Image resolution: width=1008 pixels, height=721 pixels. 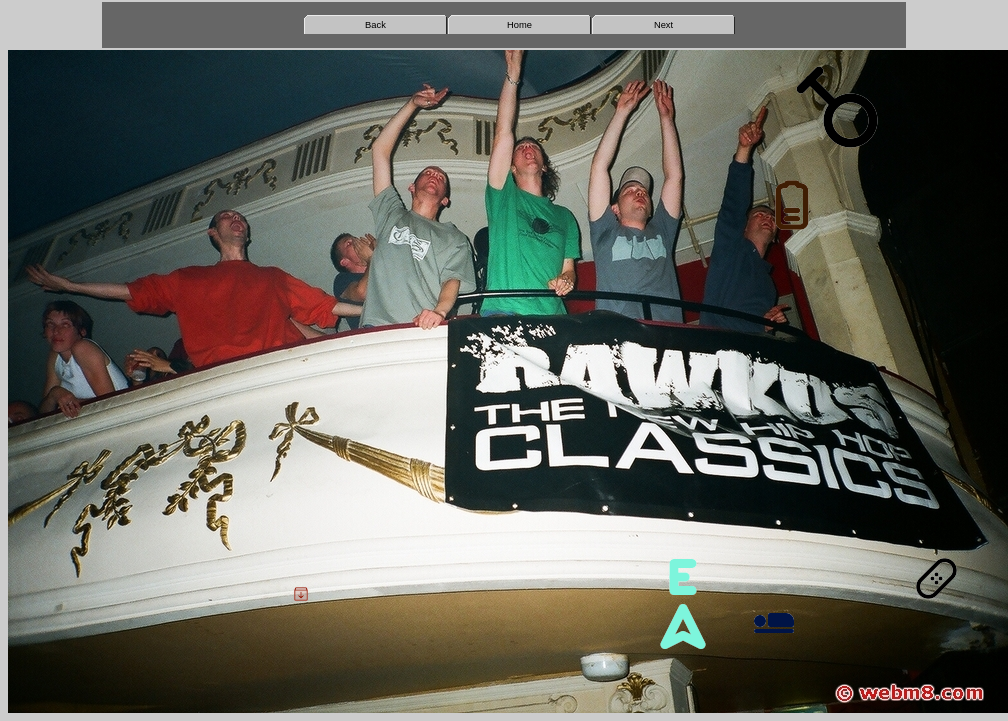 I want to click on download to storage or archive, so click(x=301, y=594).